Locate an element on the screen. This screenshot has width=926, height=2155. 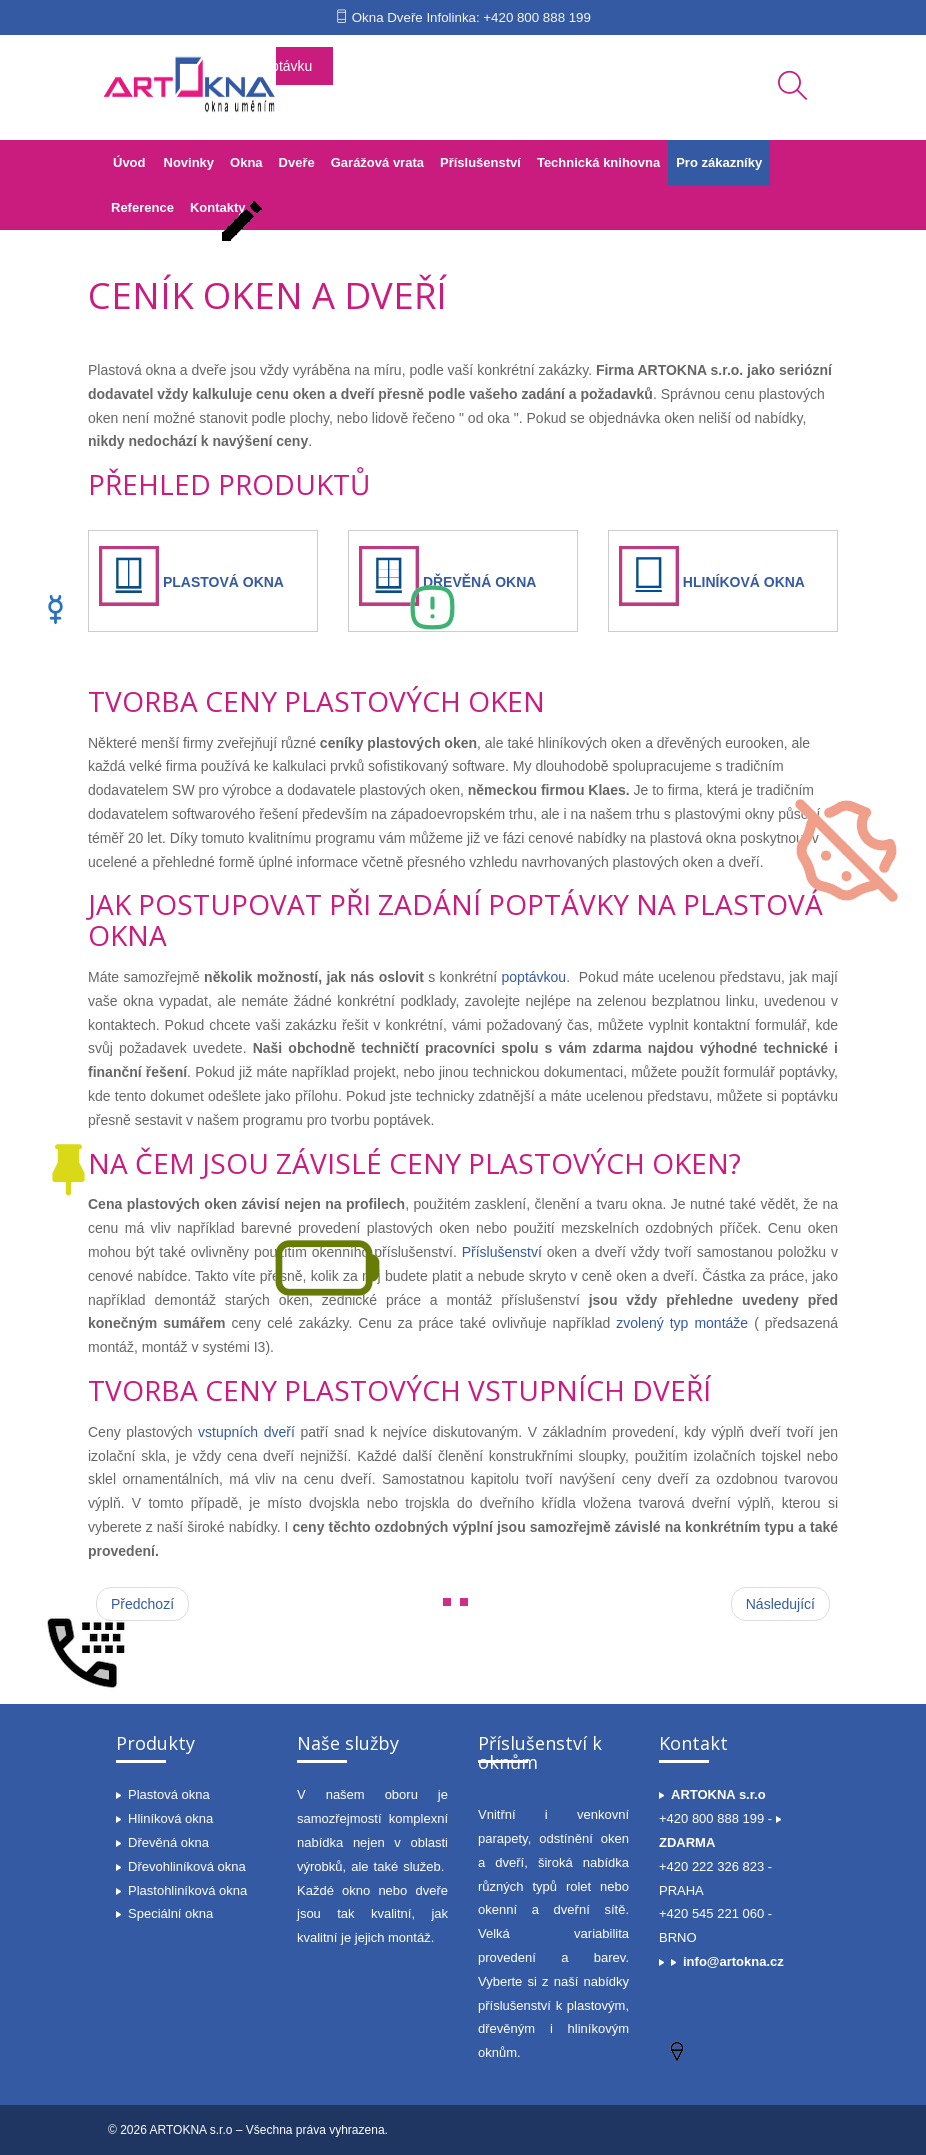
pinned item or content is located at coordinates (68, 1168).